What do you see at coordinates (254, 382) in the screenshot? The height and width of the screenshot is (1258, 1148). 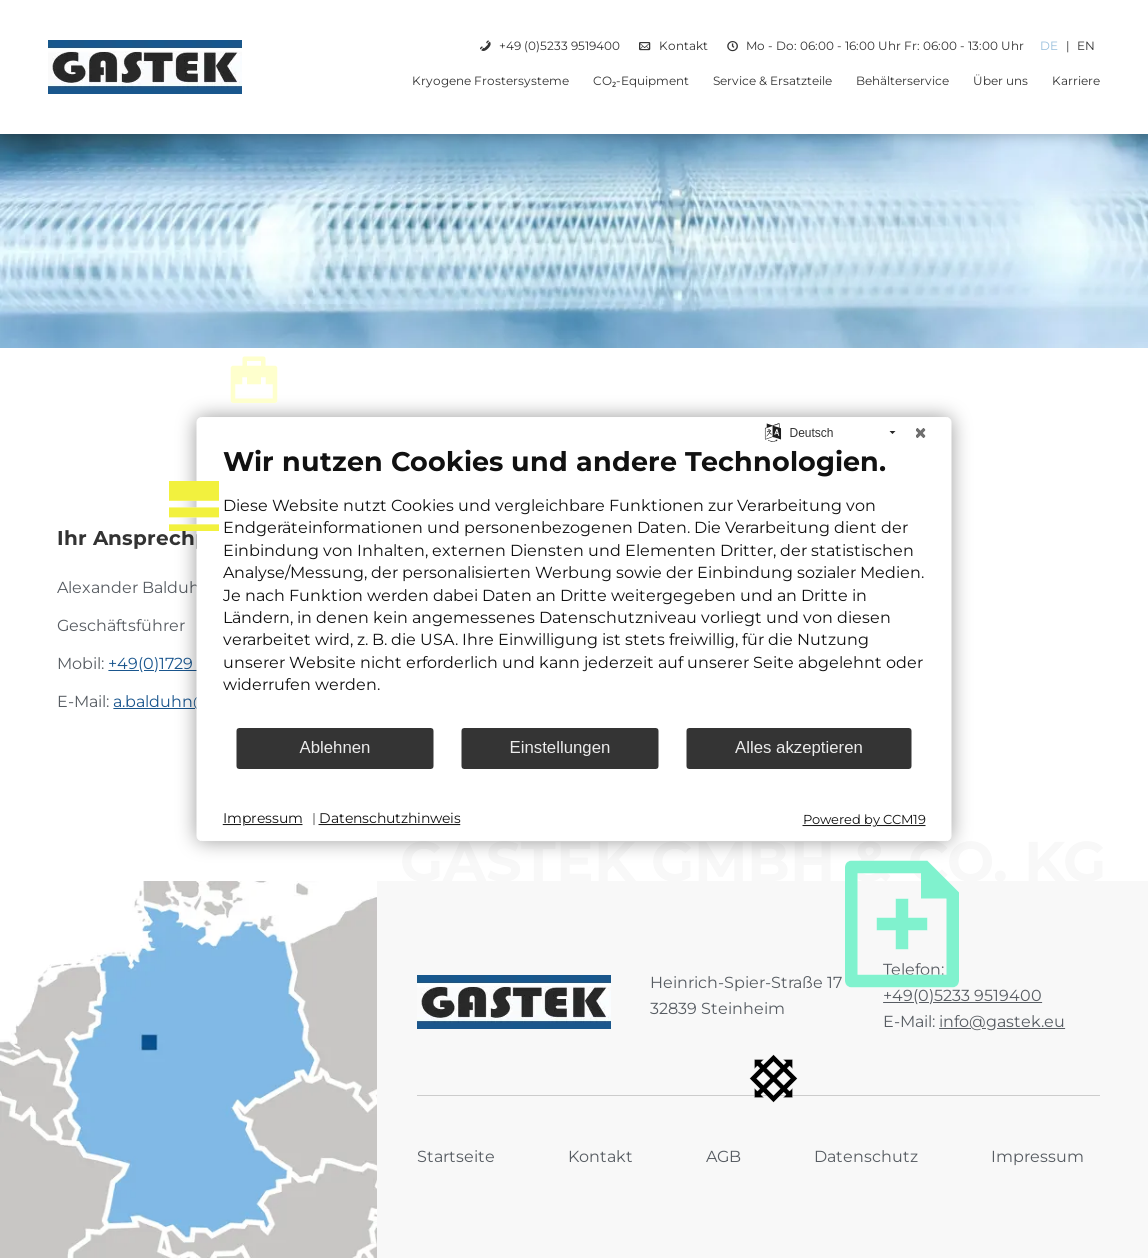 I see `access work or business documents` at bounding box center [254, 382].